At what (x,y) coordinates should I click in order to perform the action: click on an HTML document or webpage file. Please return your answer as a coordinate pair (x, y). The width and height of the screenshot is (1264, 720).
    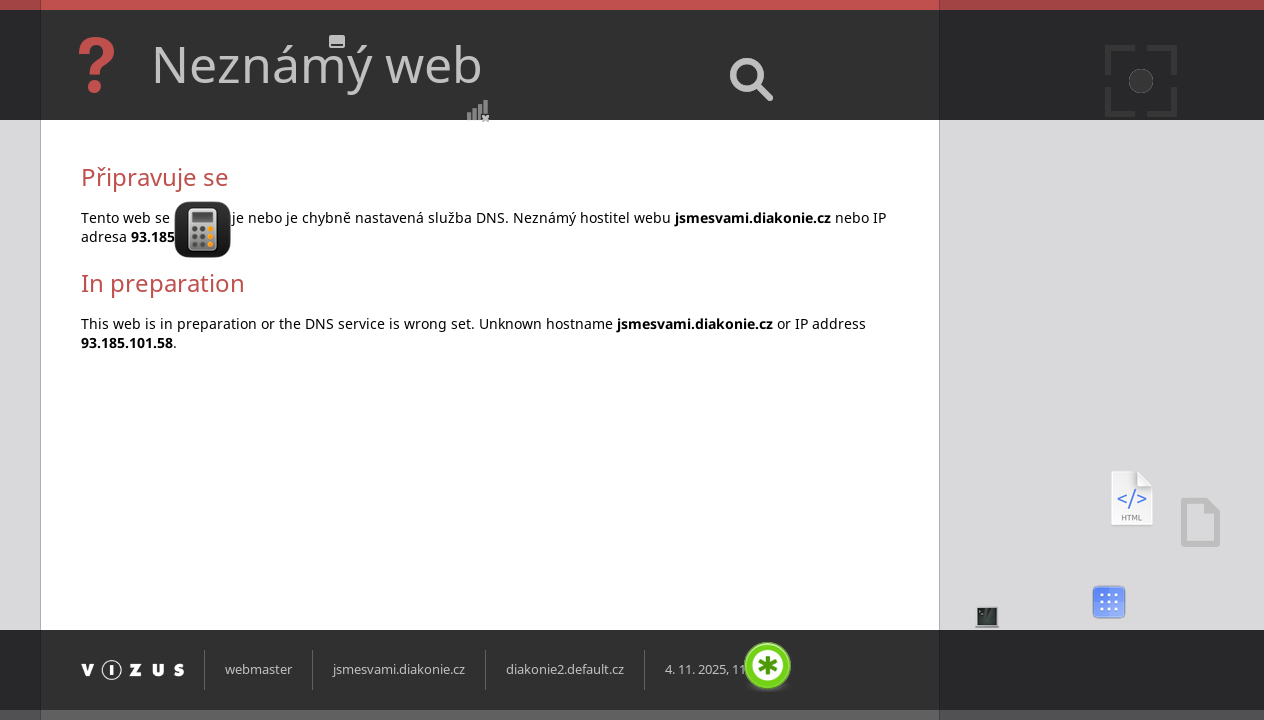
    Looking at the image, I should click on (1132, 499).